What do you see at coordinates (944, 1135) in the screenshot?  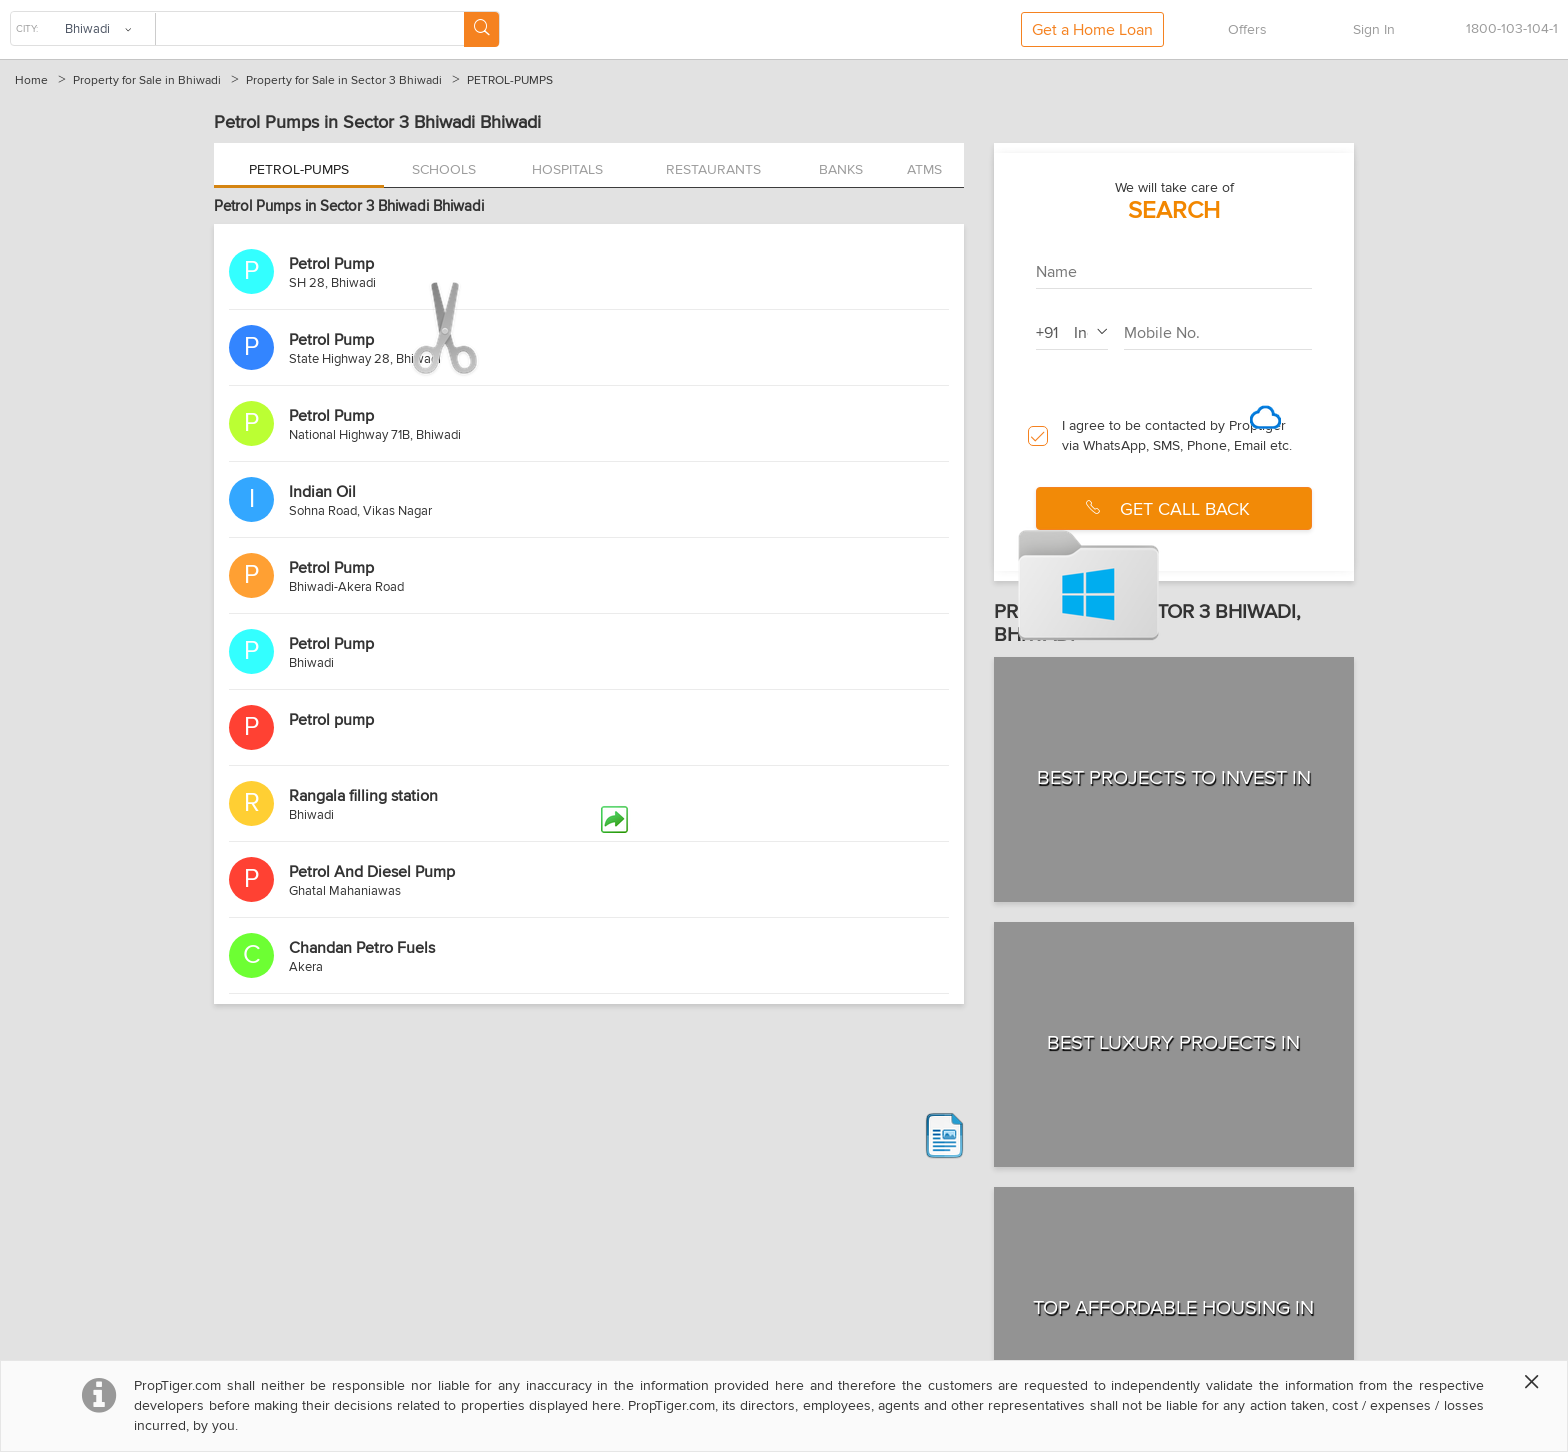 I see `libreoffice writer document template file` at bounding box center [944, 1135].